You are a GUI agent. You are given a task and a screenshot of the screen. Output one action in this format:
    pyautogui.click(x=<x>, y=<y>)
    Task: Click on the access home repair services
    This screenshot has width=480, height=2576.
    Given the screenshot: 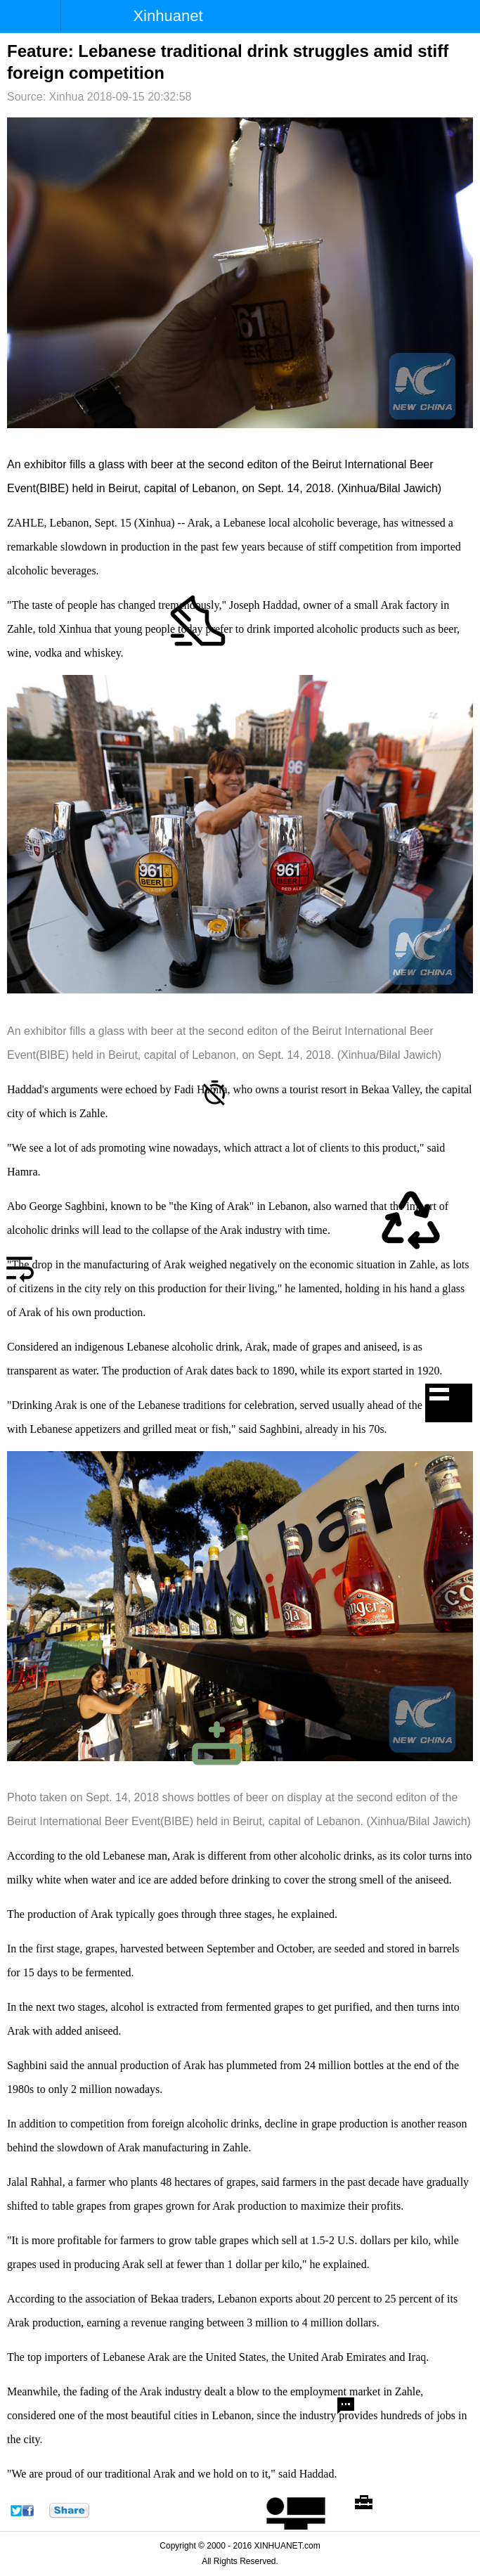 What is the action you would take?
    pyautogui.click(x=364, y=2502)
    